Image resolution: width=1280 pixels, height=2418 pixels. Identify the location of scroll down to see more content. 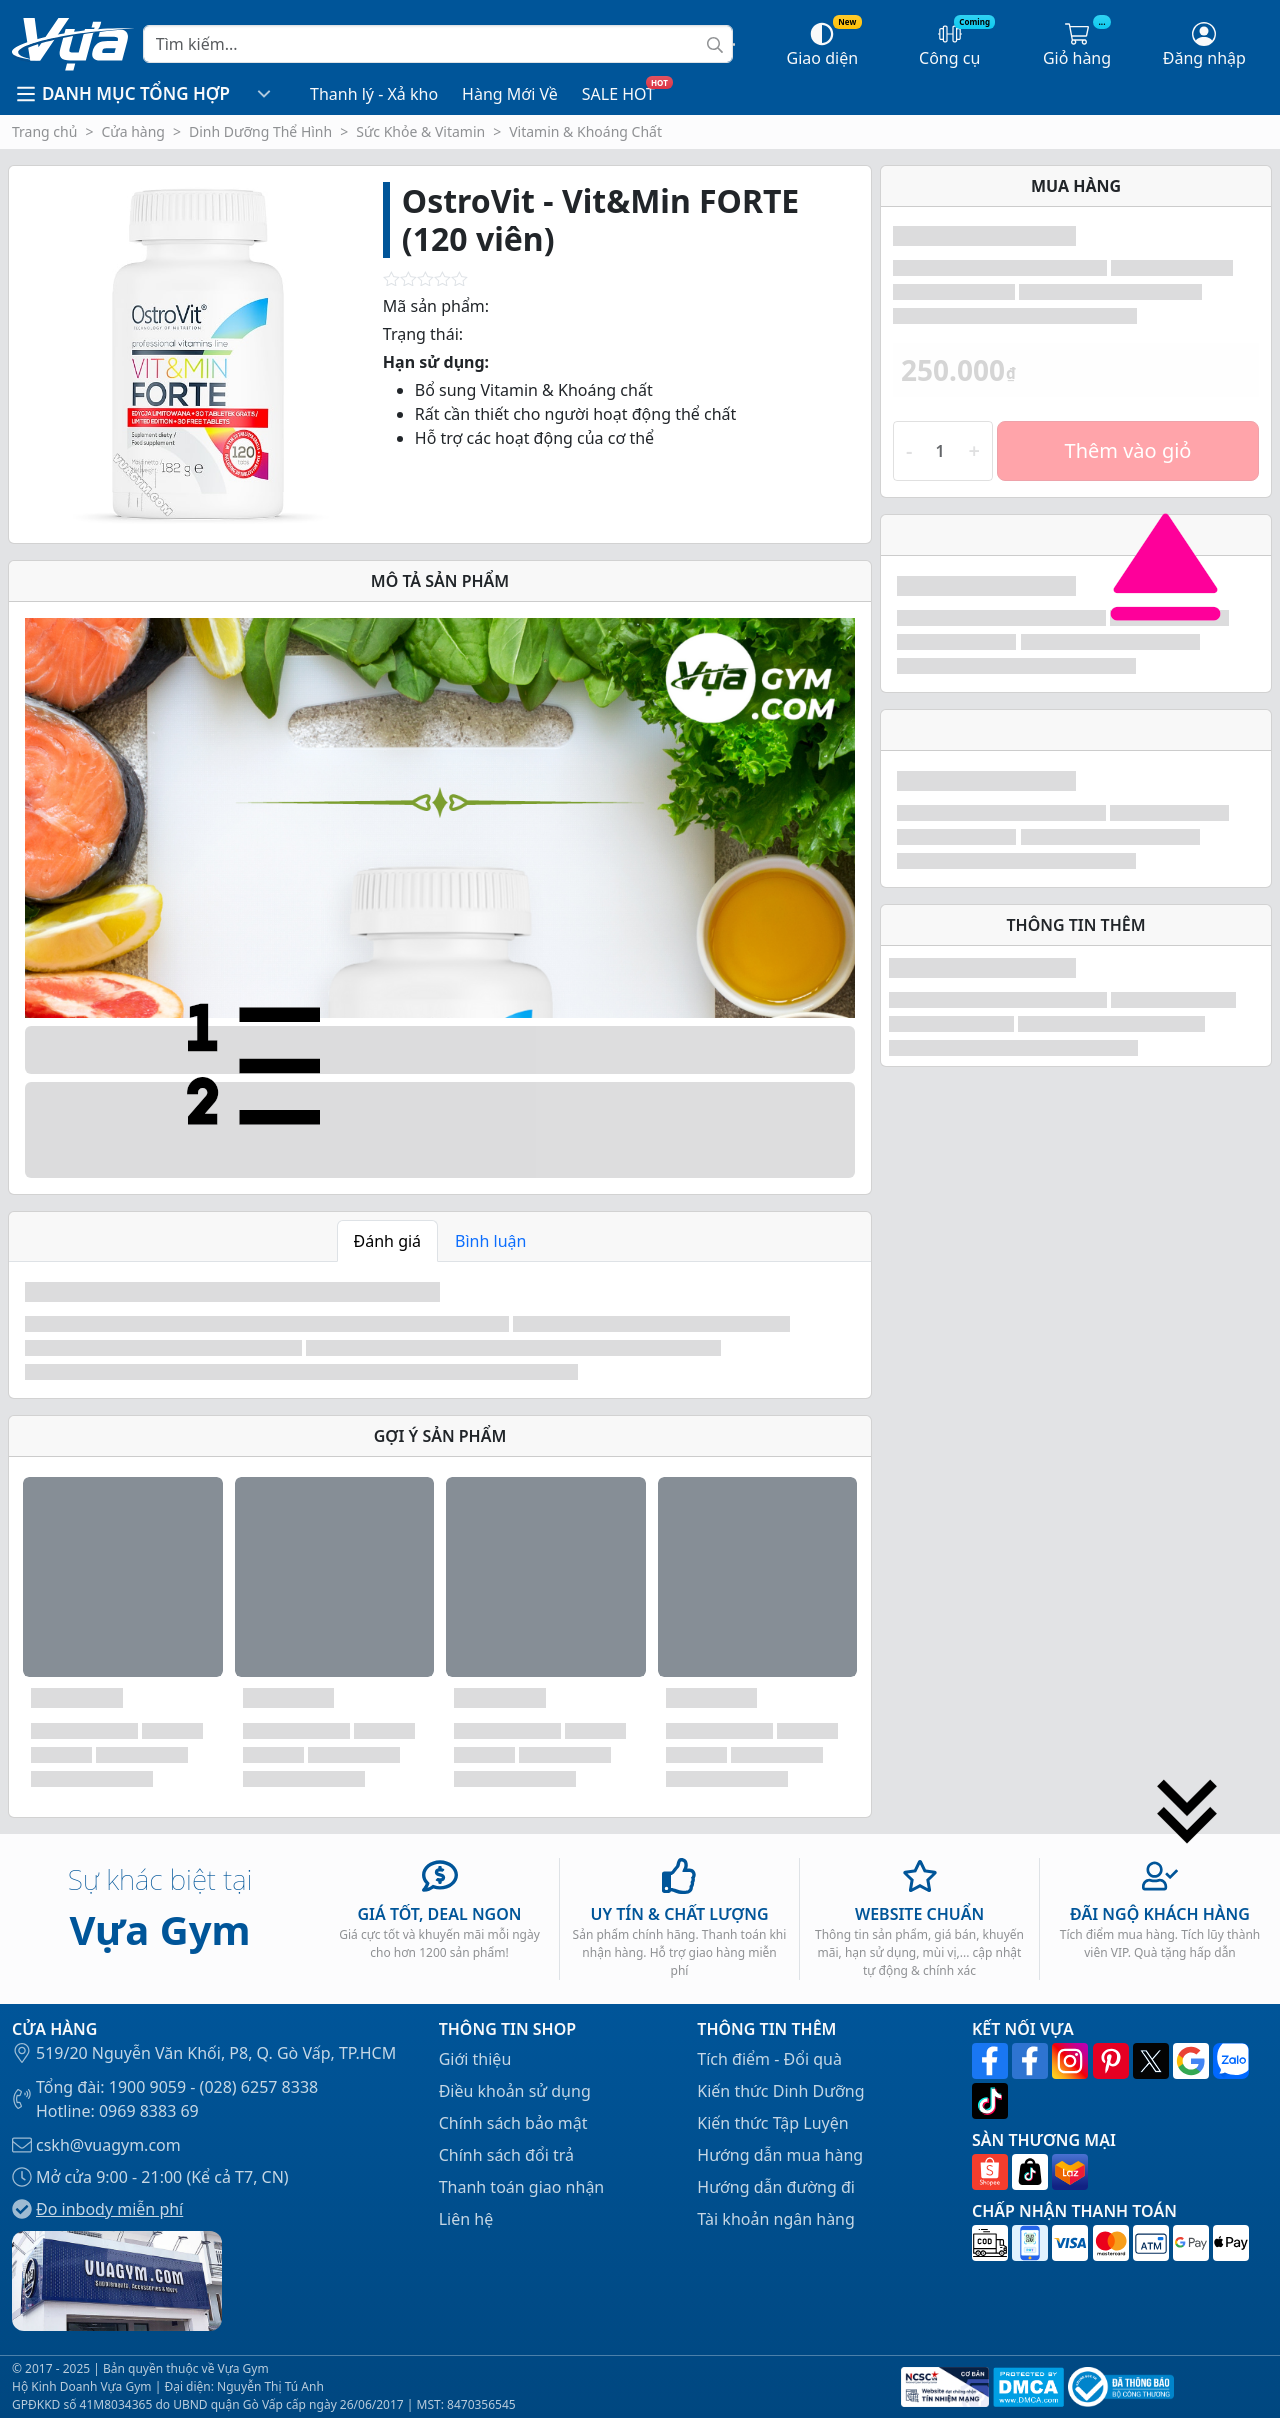
(1187, 1809).